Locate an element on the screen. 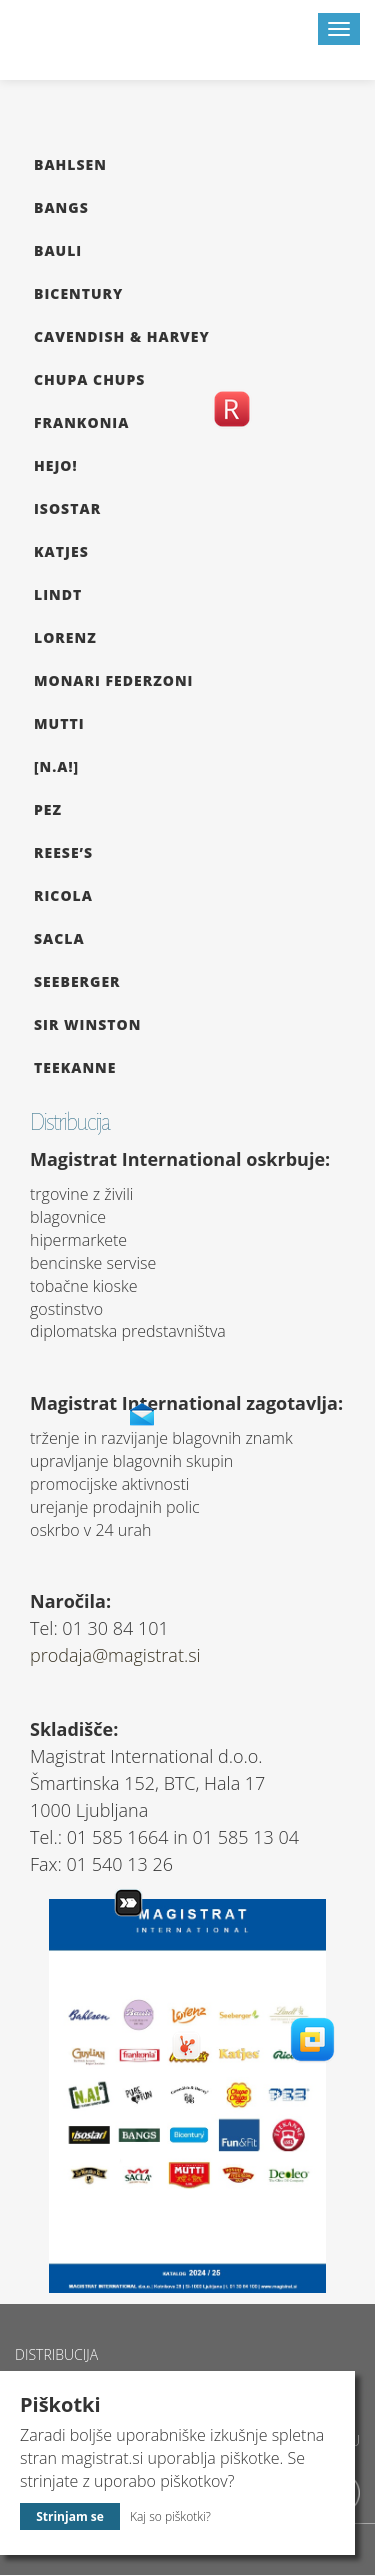 This screenshot has height=2575, width=375. open retext markdown editor is located at coordinates (232, 409).